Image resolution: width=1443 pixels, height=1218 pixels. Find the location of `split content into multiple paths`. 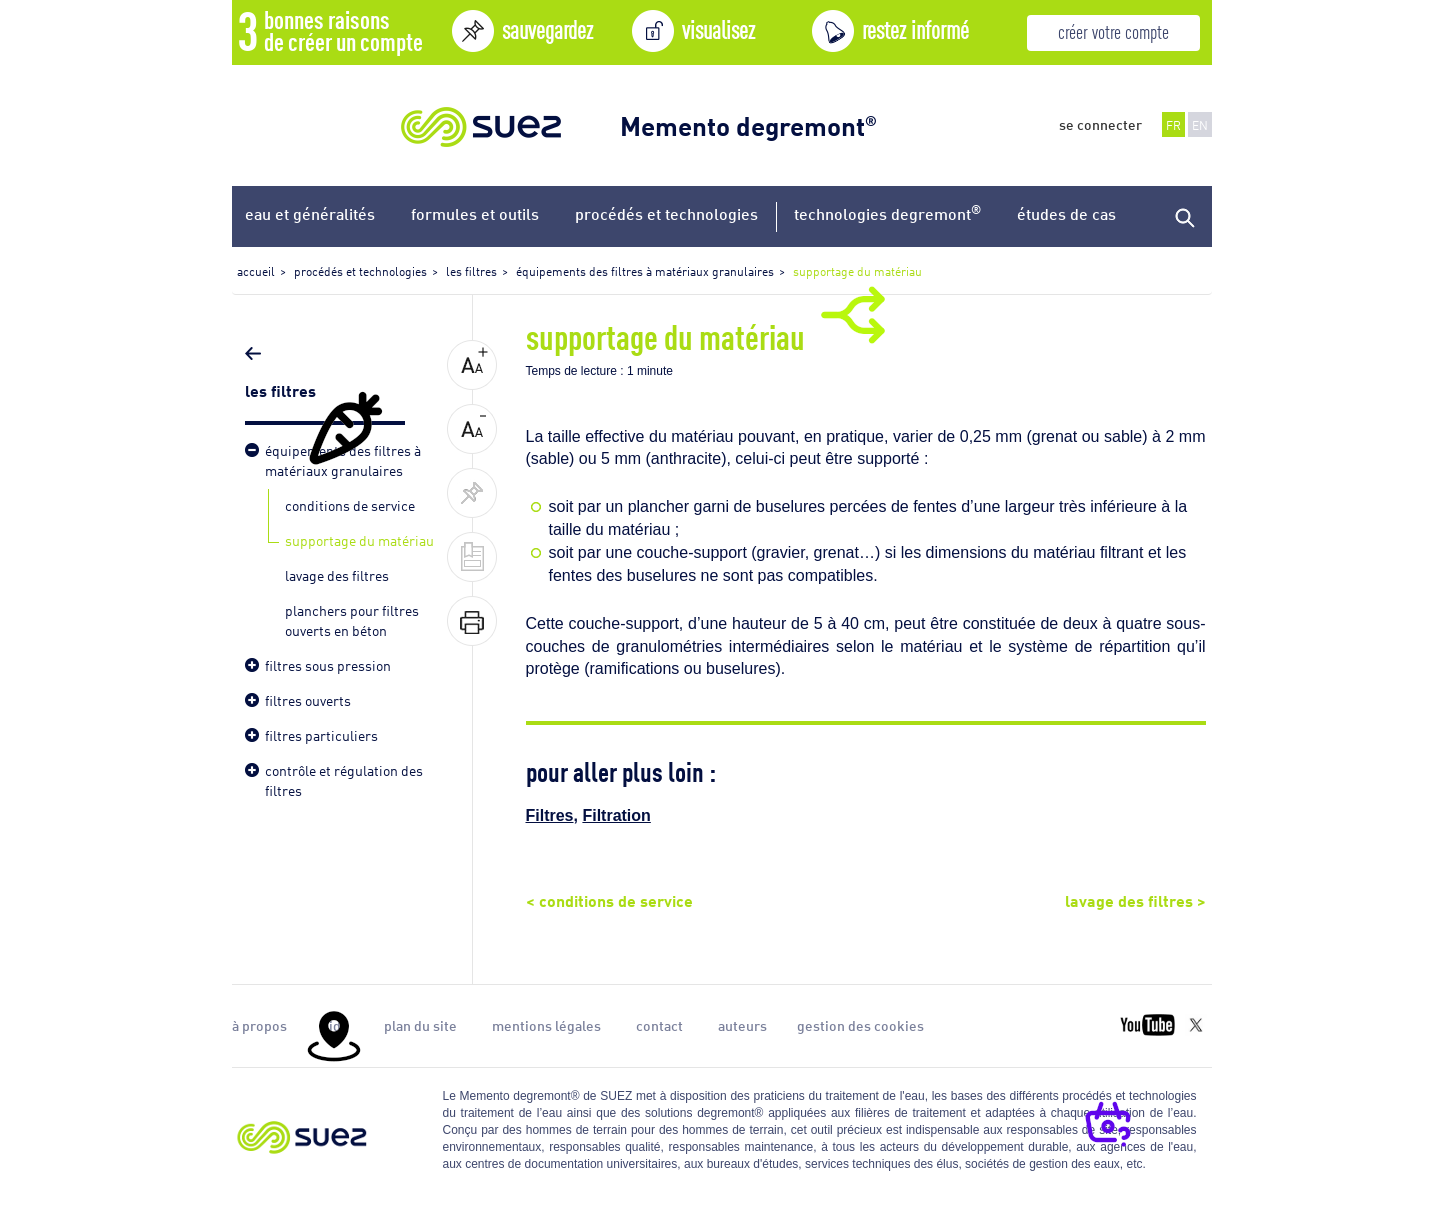

split content into multiple paths is located at coordinates (853, 315).